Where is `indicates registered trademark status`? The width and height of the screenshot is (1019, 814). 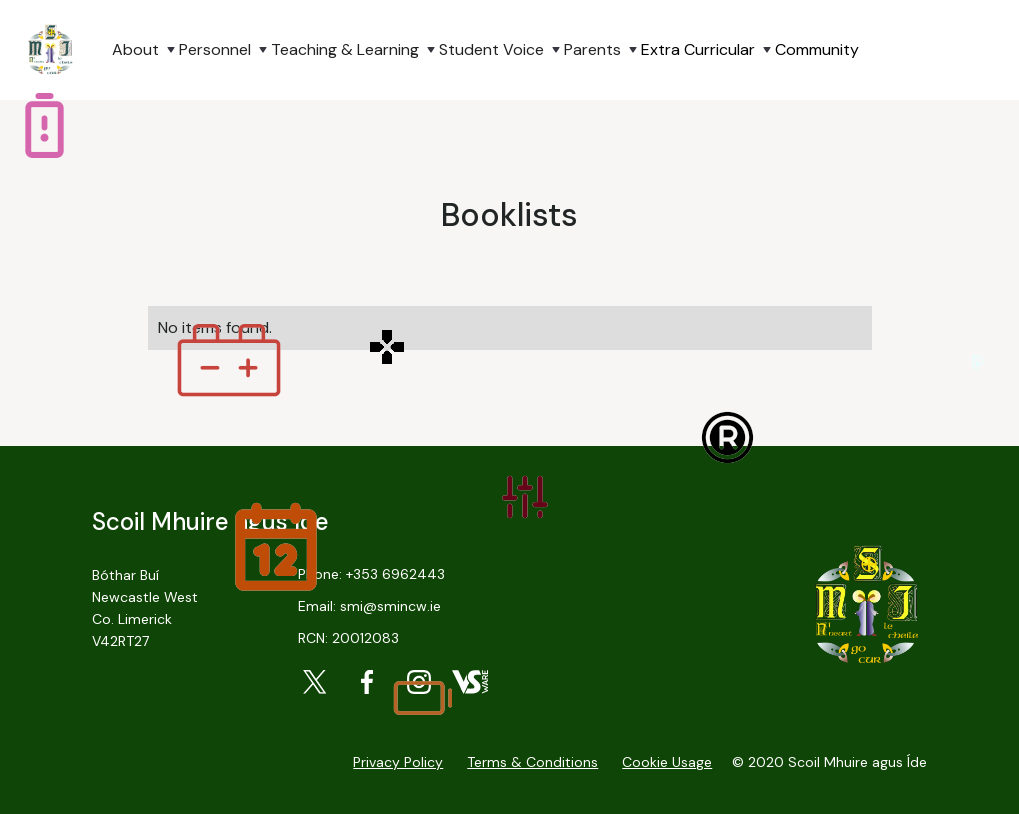
indicates registered trademark status is located at coordinates (727, 437).